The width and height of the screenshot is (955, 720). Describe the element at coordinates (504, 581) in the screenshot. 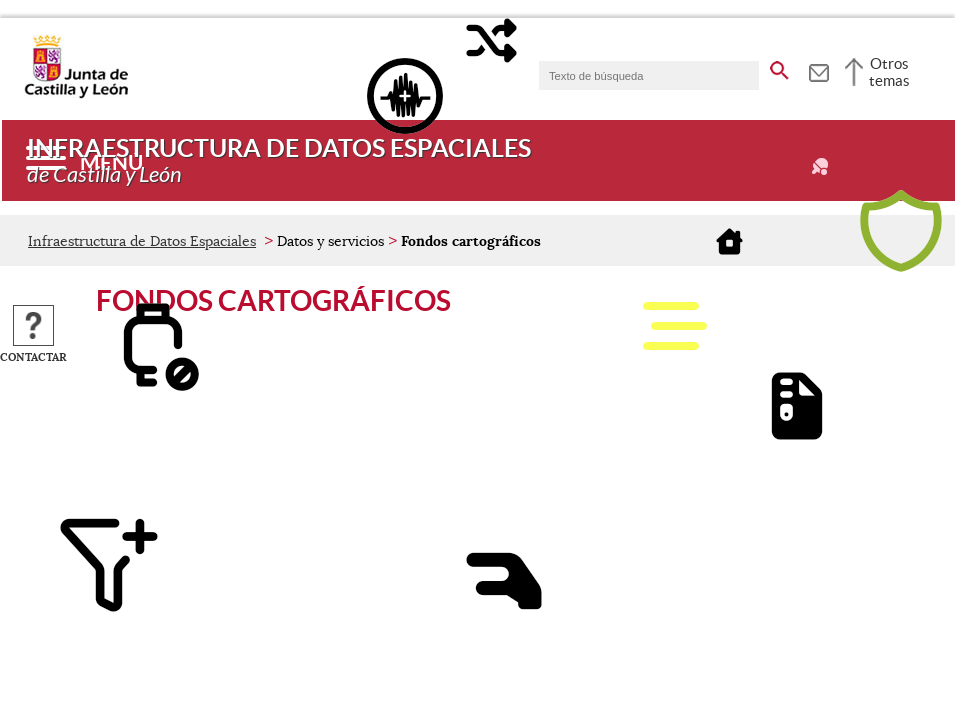

I see `lizard gesture for rock-paper-scissors-lizard-spock game` at that location.